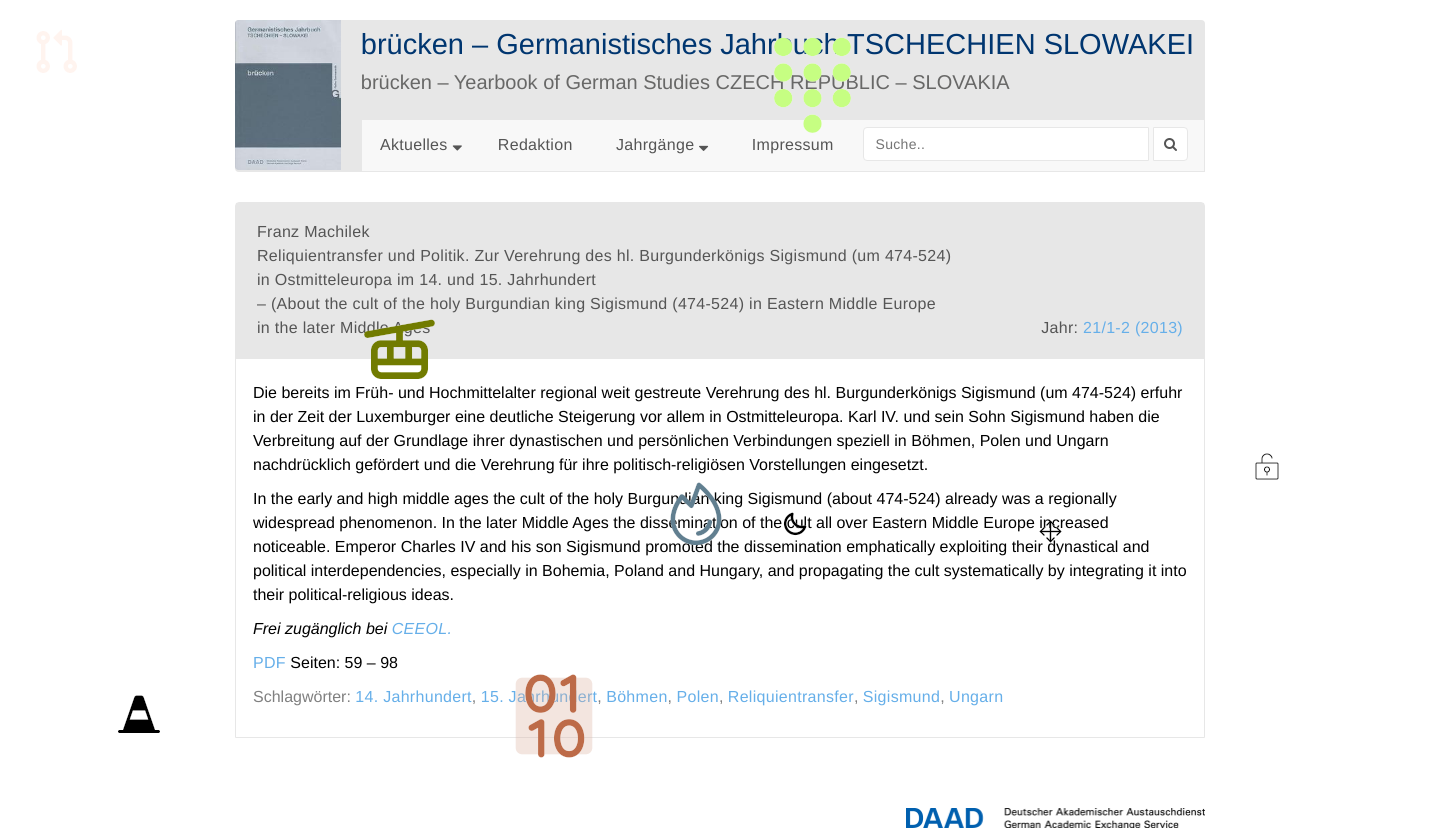 This screenshot has width=1440, height=828. I want to click on open numeric keypad for input, so click(812, 83).